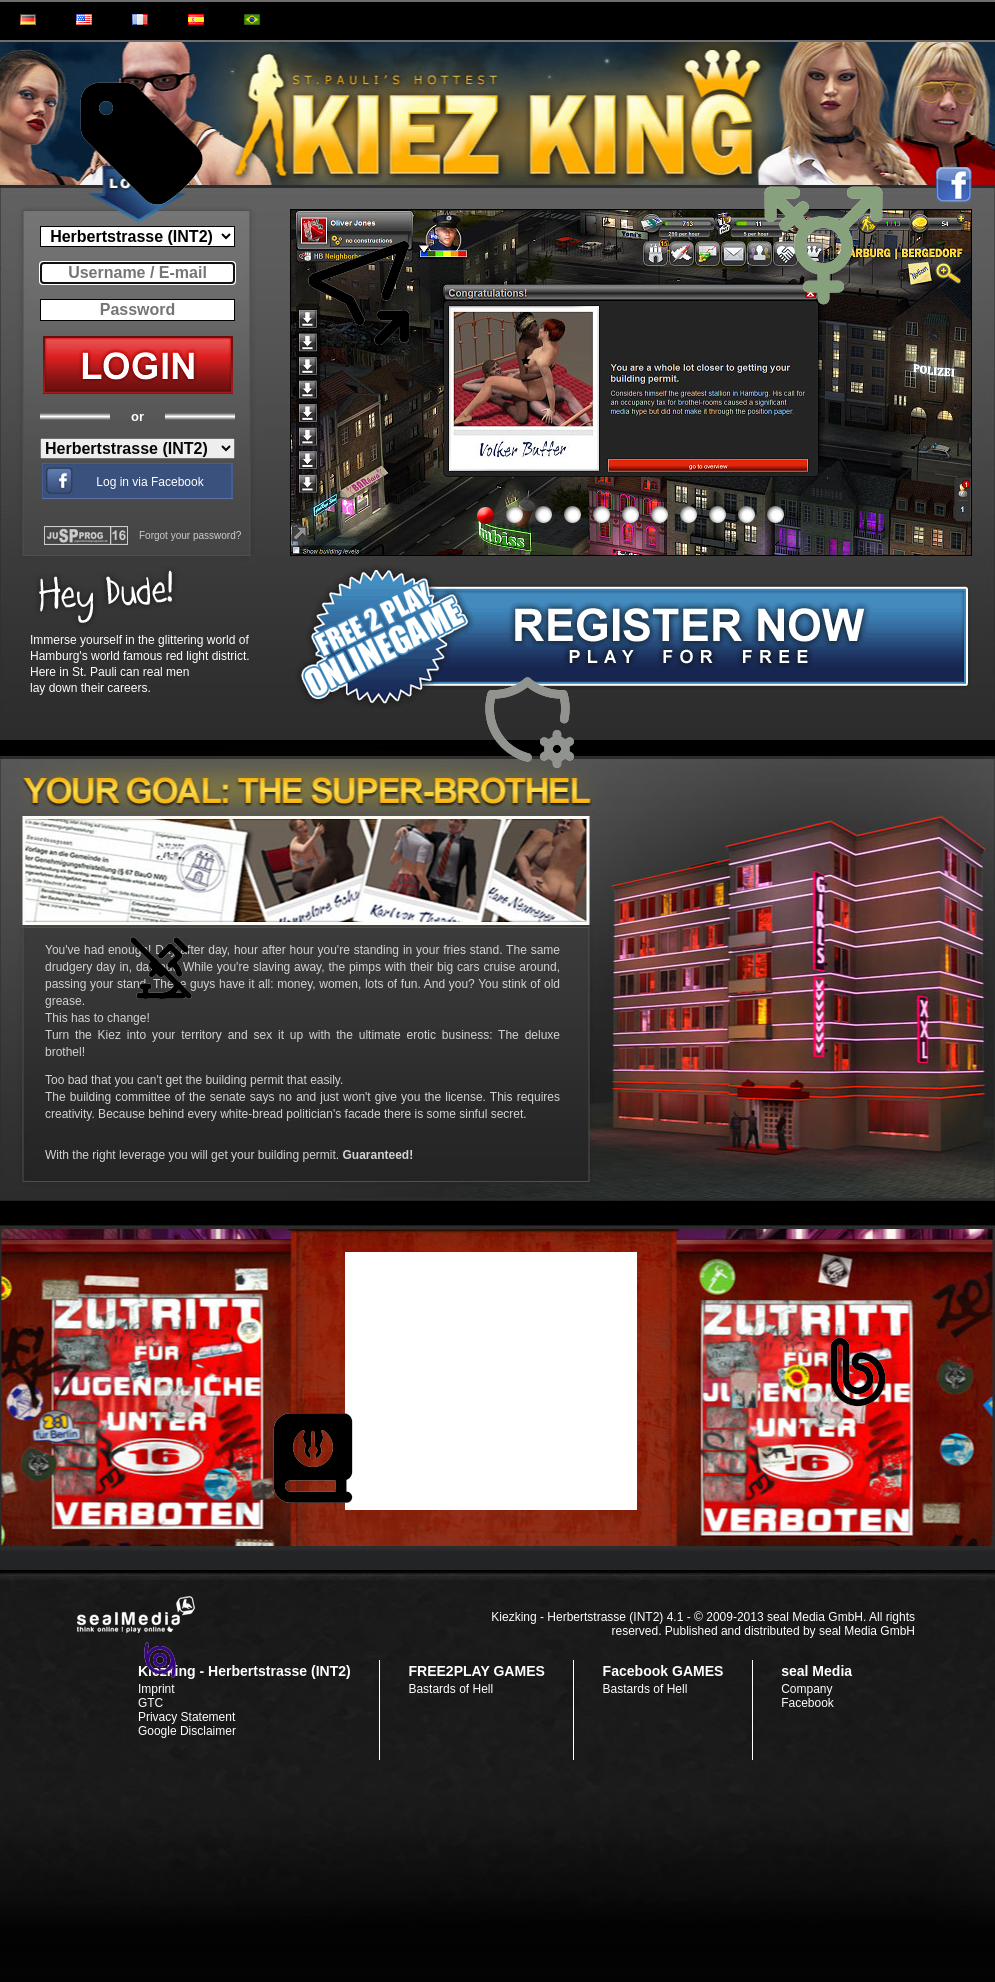 The image size is (995, 1982). What do you see at coordinates (140, 142) in the screenshot?
I see `add a tag or label to an item` at bounding box center [140, 142].